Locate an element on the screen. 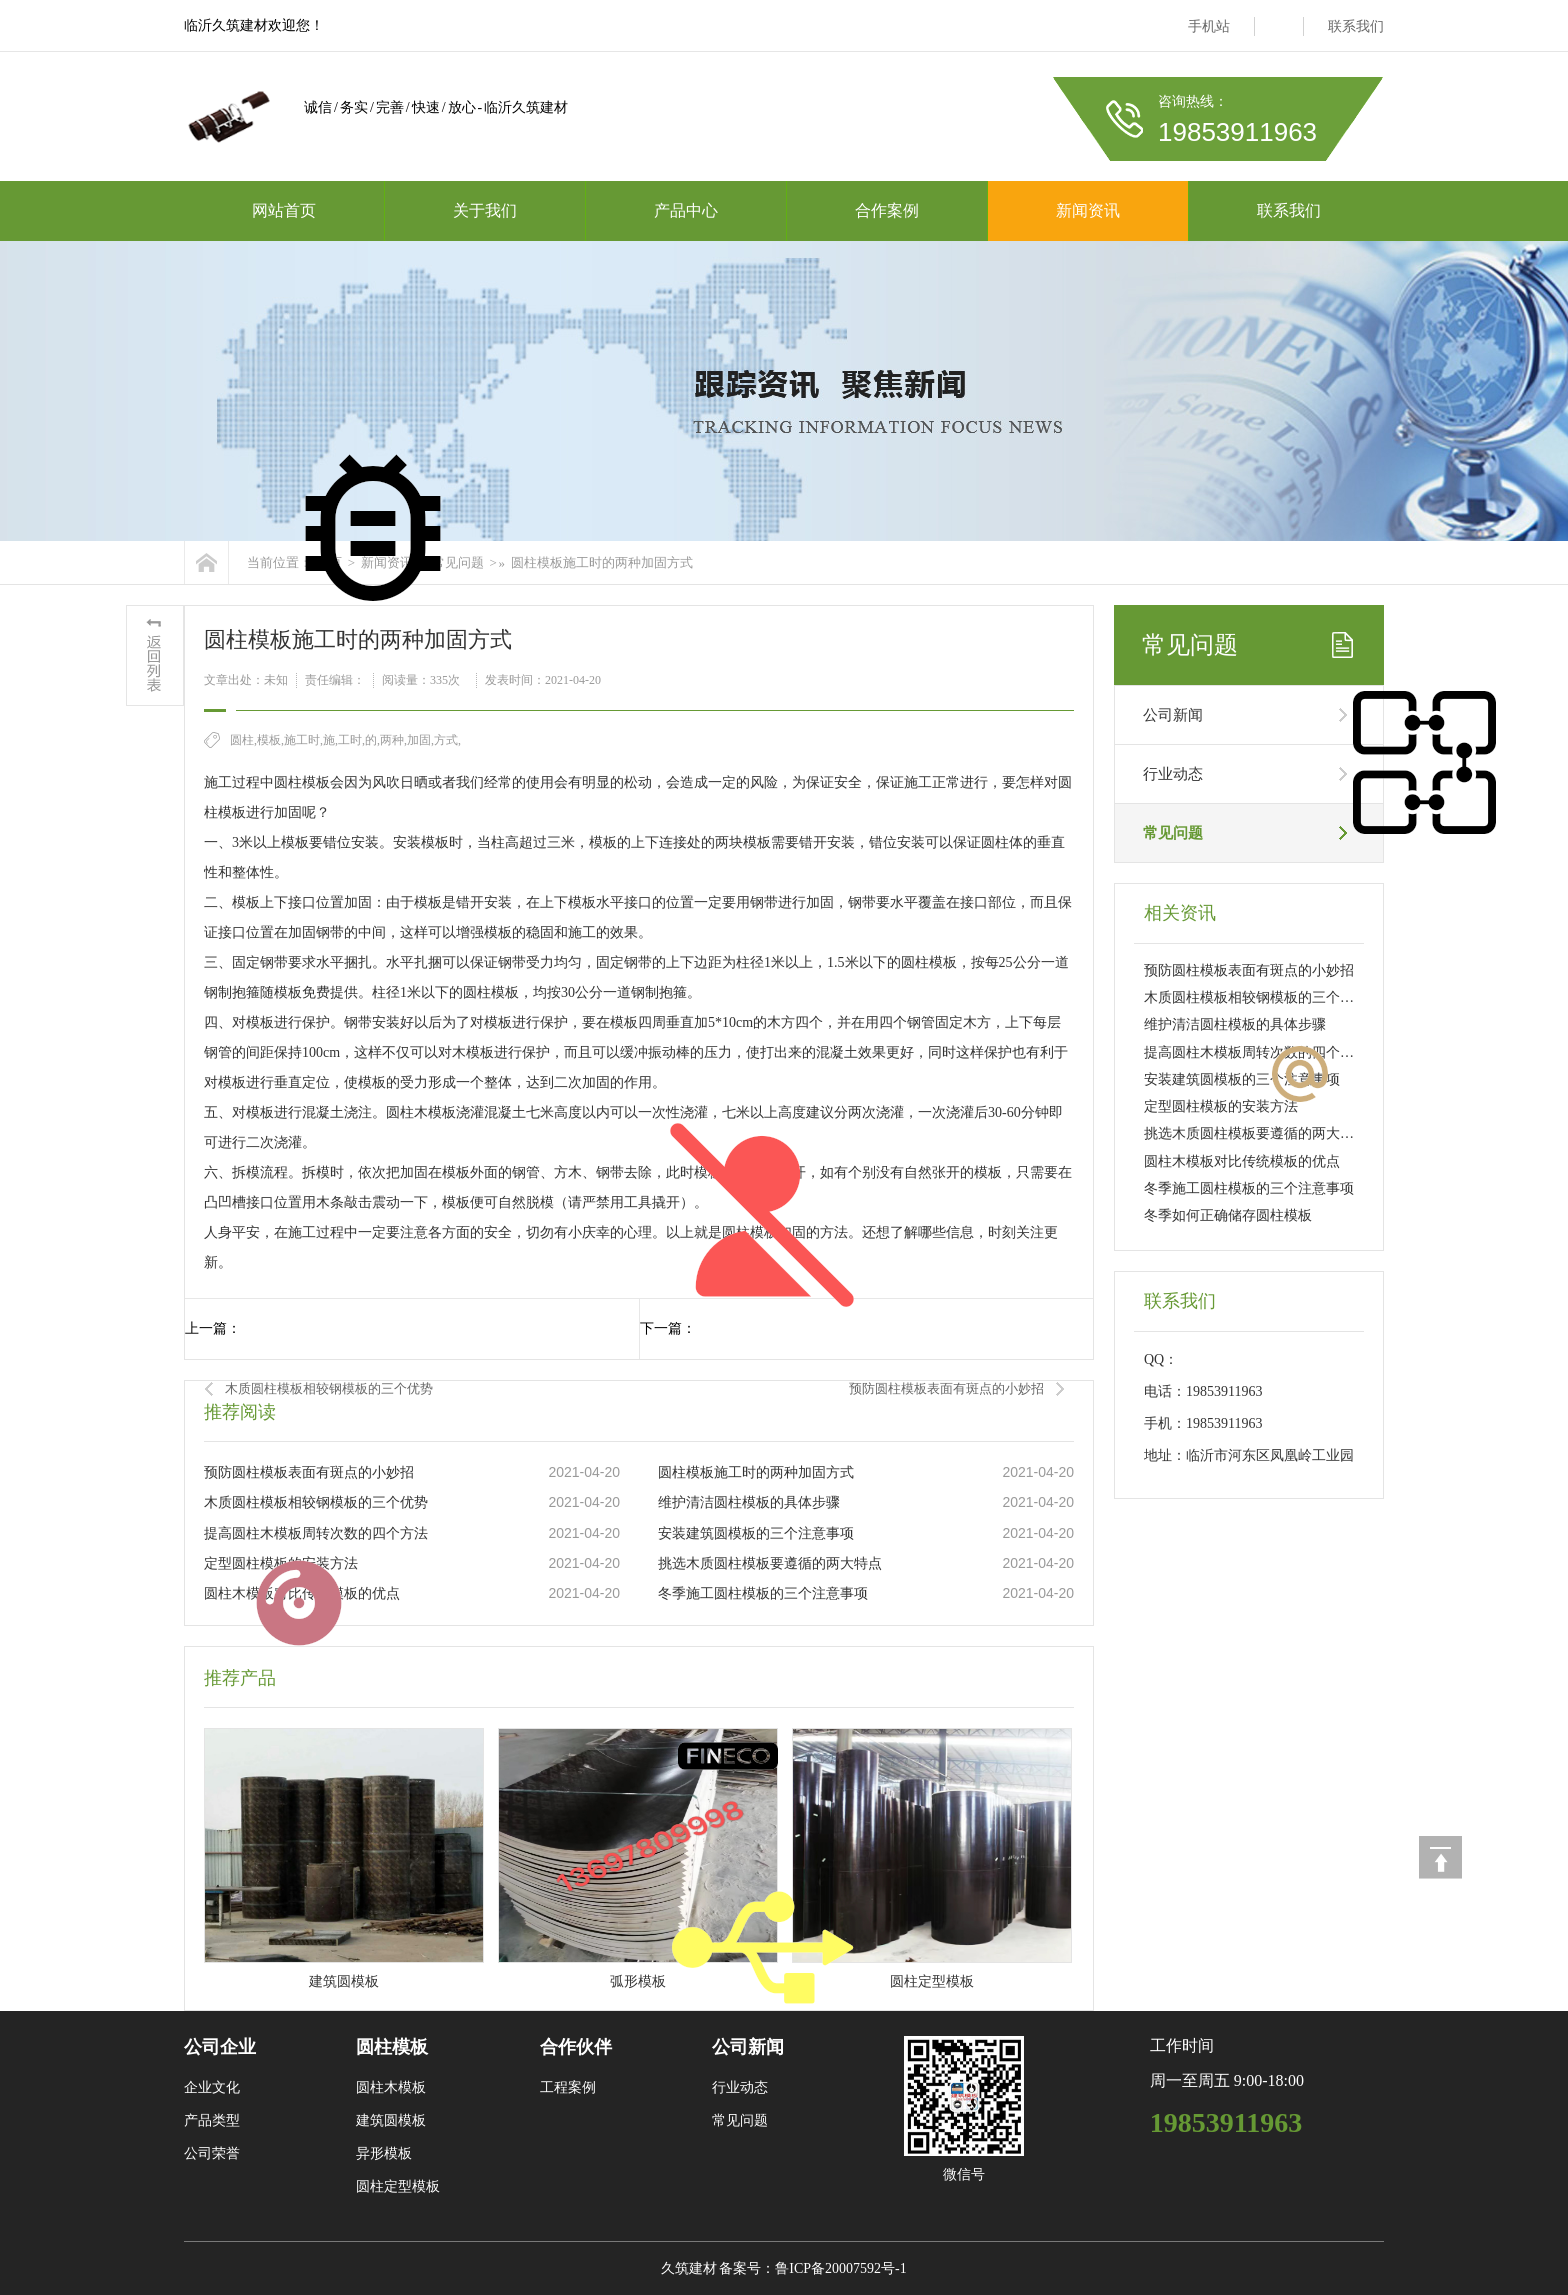 The width and height of the screenshot is (1568, 2295). indicates USB connection available is located at coordinates (763, 1947).